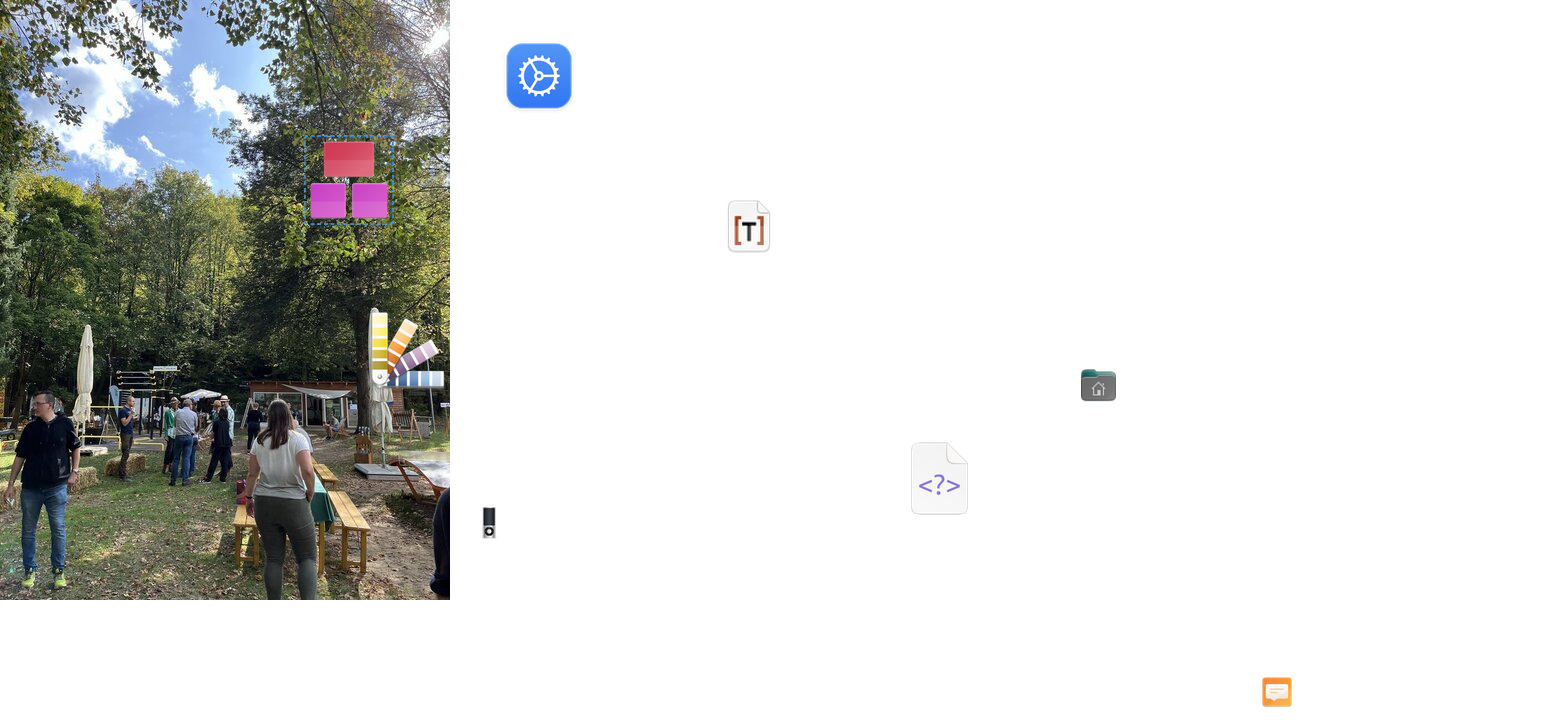 The image size is (1568, 720). What do you see at coordinates (749, 226) in the screenshot?
I see `a toml configuration file` at bounding box center [749, 226].